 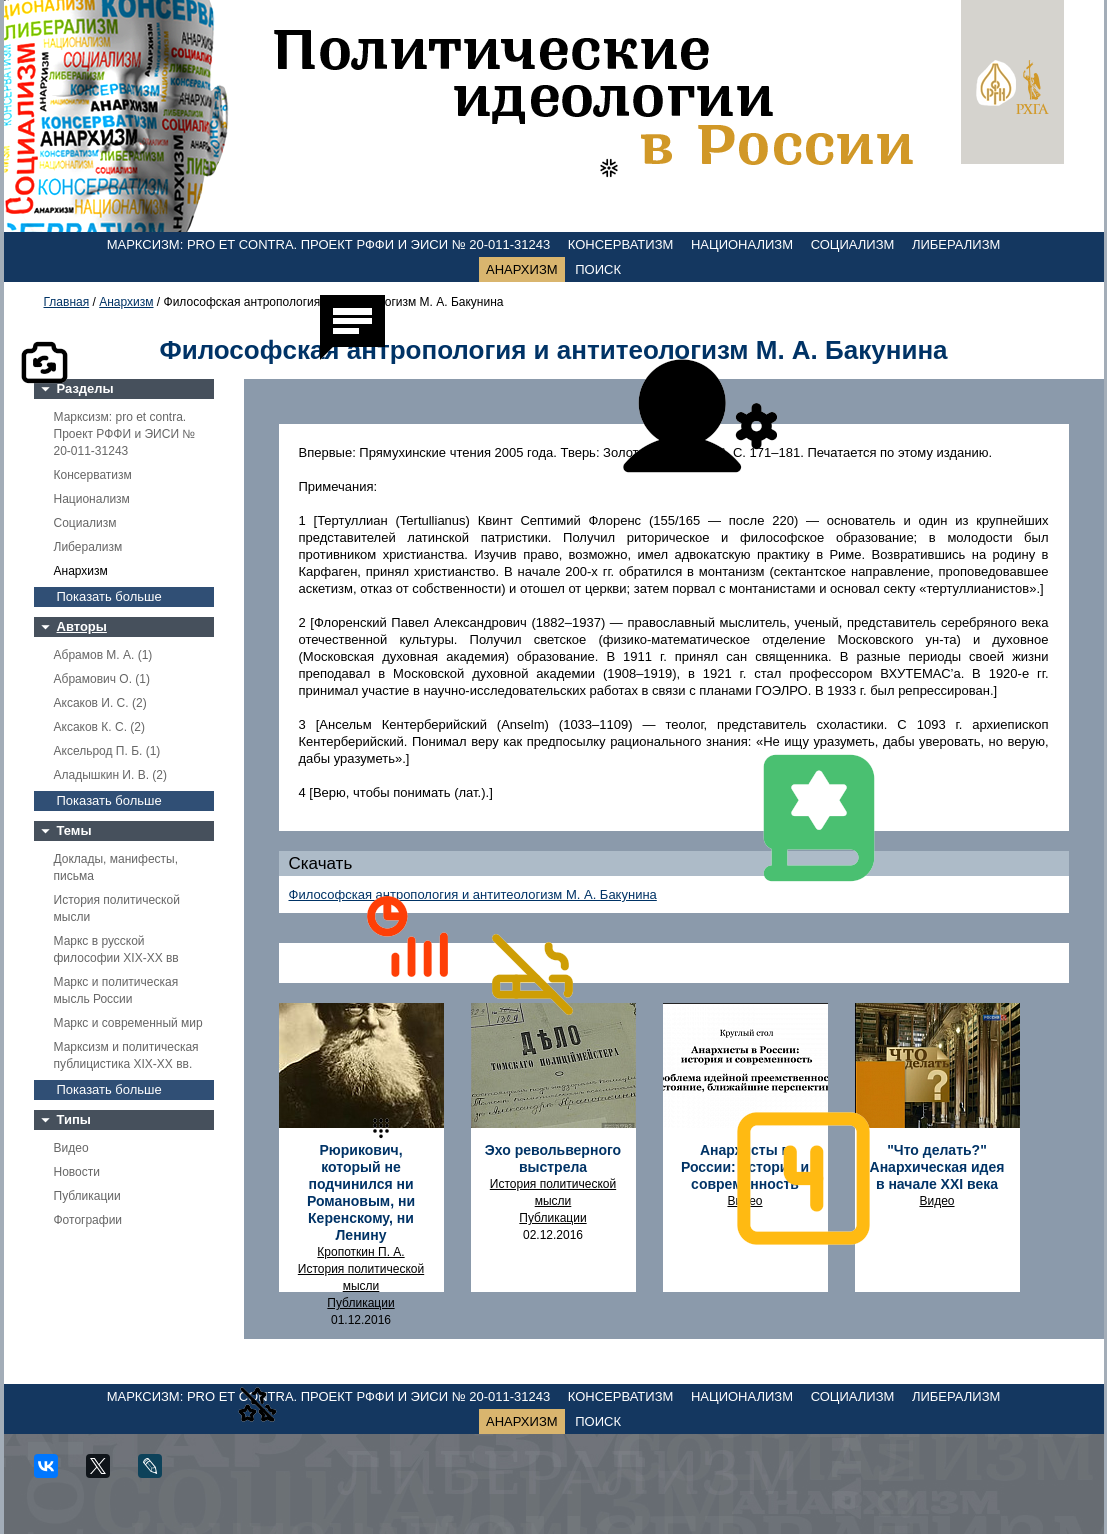 What do you see at coordinates (407, 936) in the screenshot?
I see `view data visualization or infographic` at bounding box center [407, 936].